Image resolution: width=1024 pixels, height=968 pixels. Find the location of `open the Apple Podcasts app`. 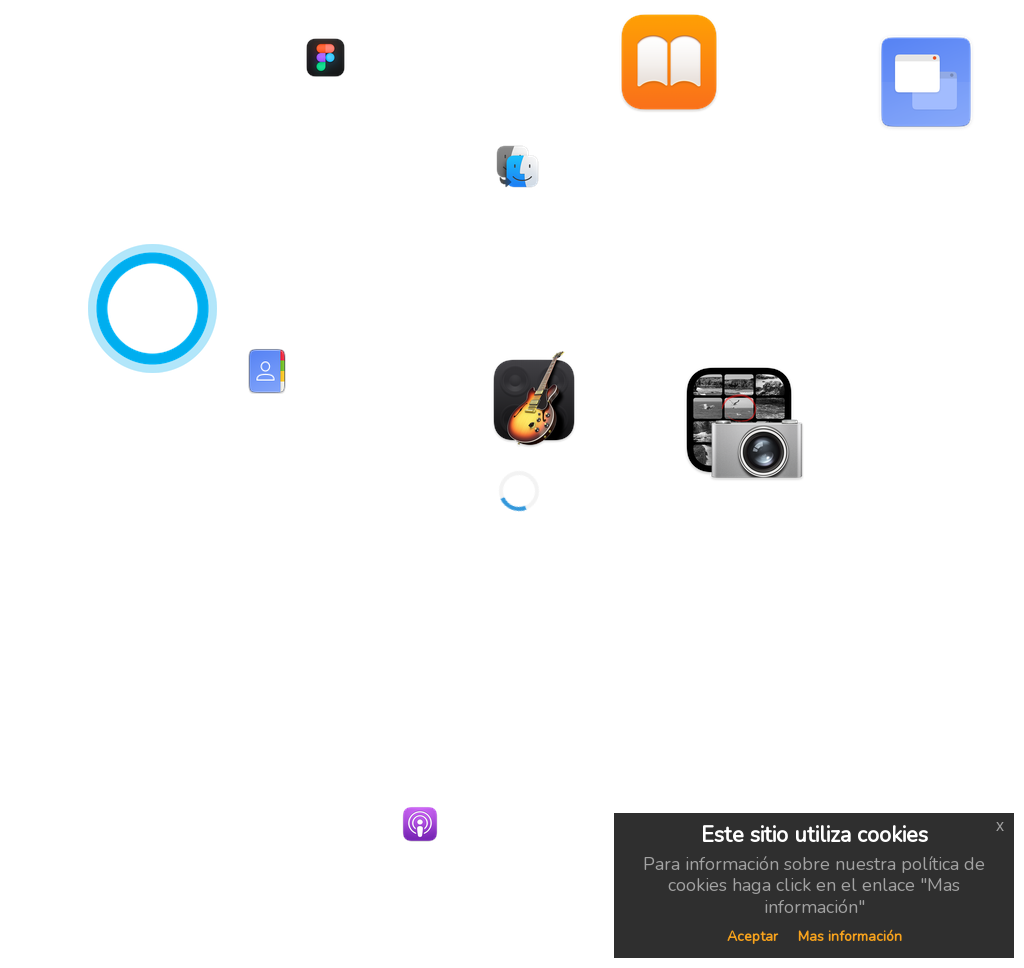

open the Apple Podcasts app is located at coordinates (420, 824).